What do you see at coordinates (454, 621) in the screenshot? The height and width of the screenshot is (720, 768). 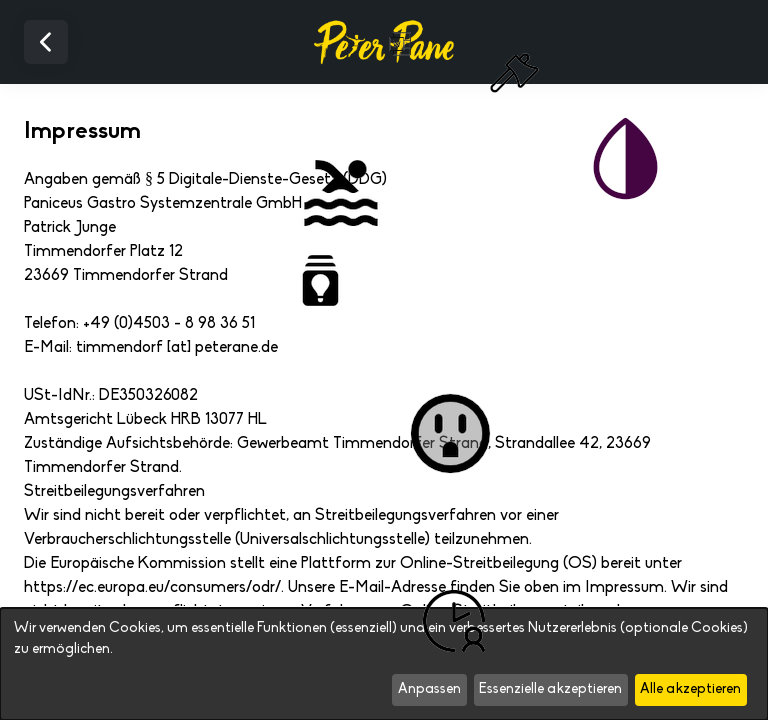 I see `view user's time or schedule` at bounding box center [454, 621].